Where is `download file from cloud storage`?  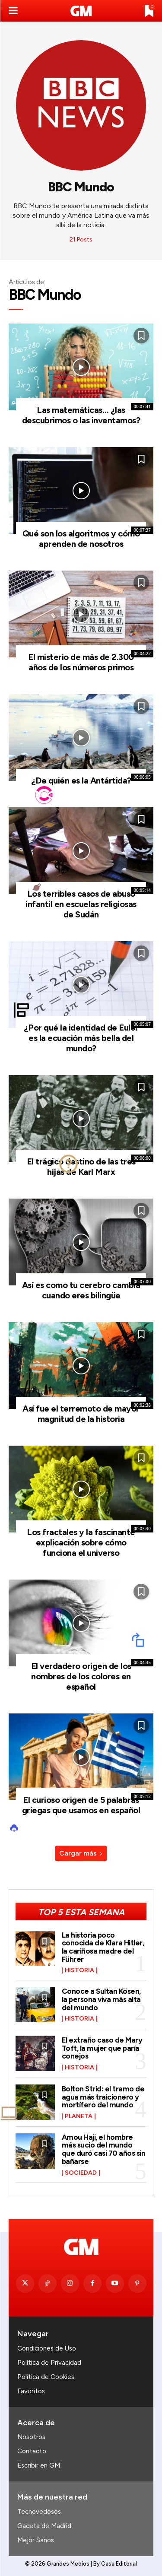 download file from cloud storage is located at coordinates (14, 1828).